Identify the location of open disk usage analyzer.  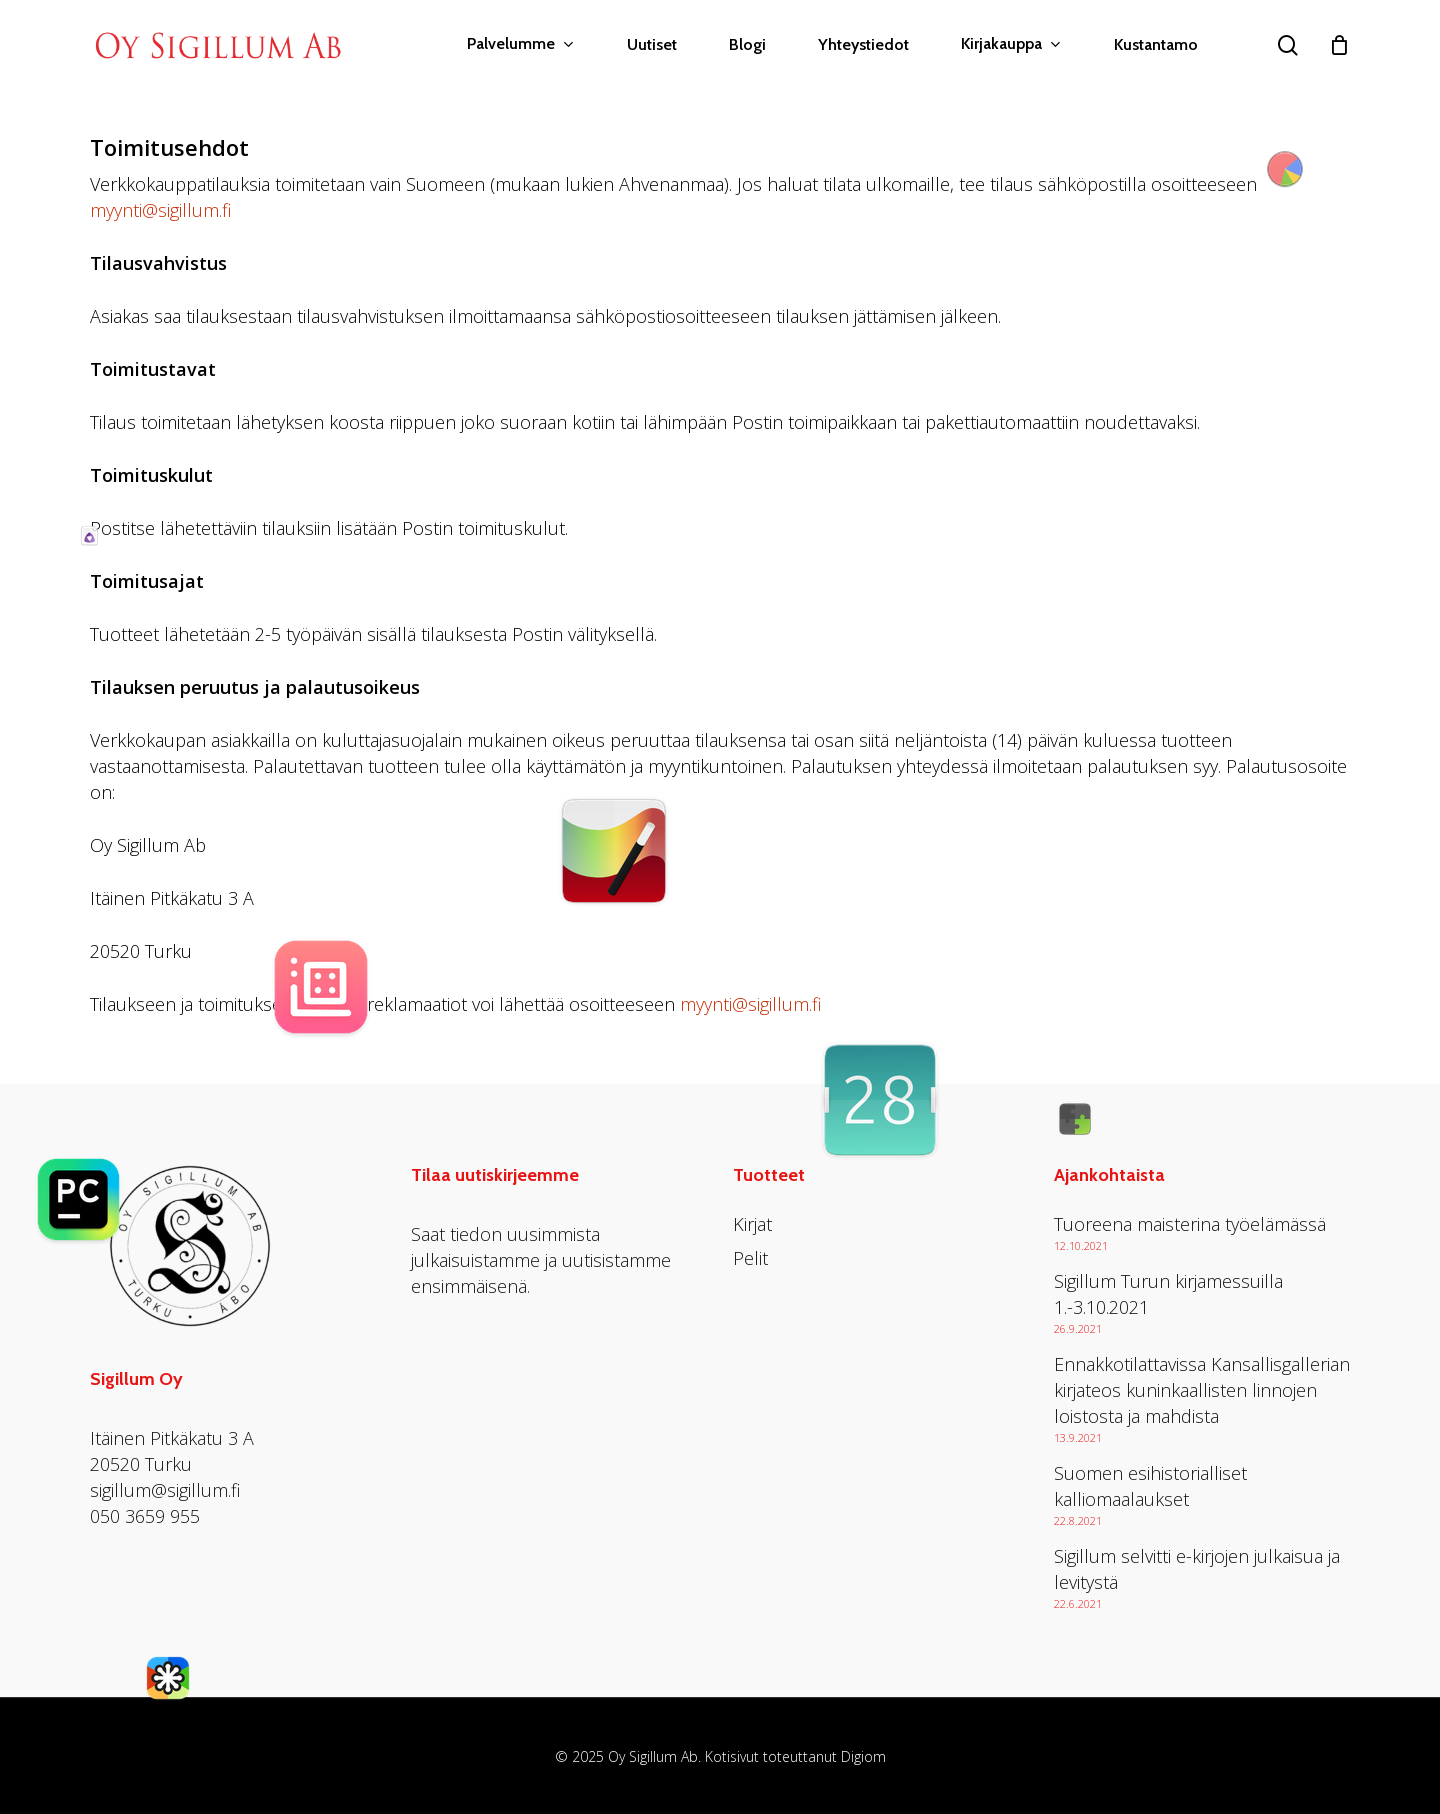
(1285, 169).